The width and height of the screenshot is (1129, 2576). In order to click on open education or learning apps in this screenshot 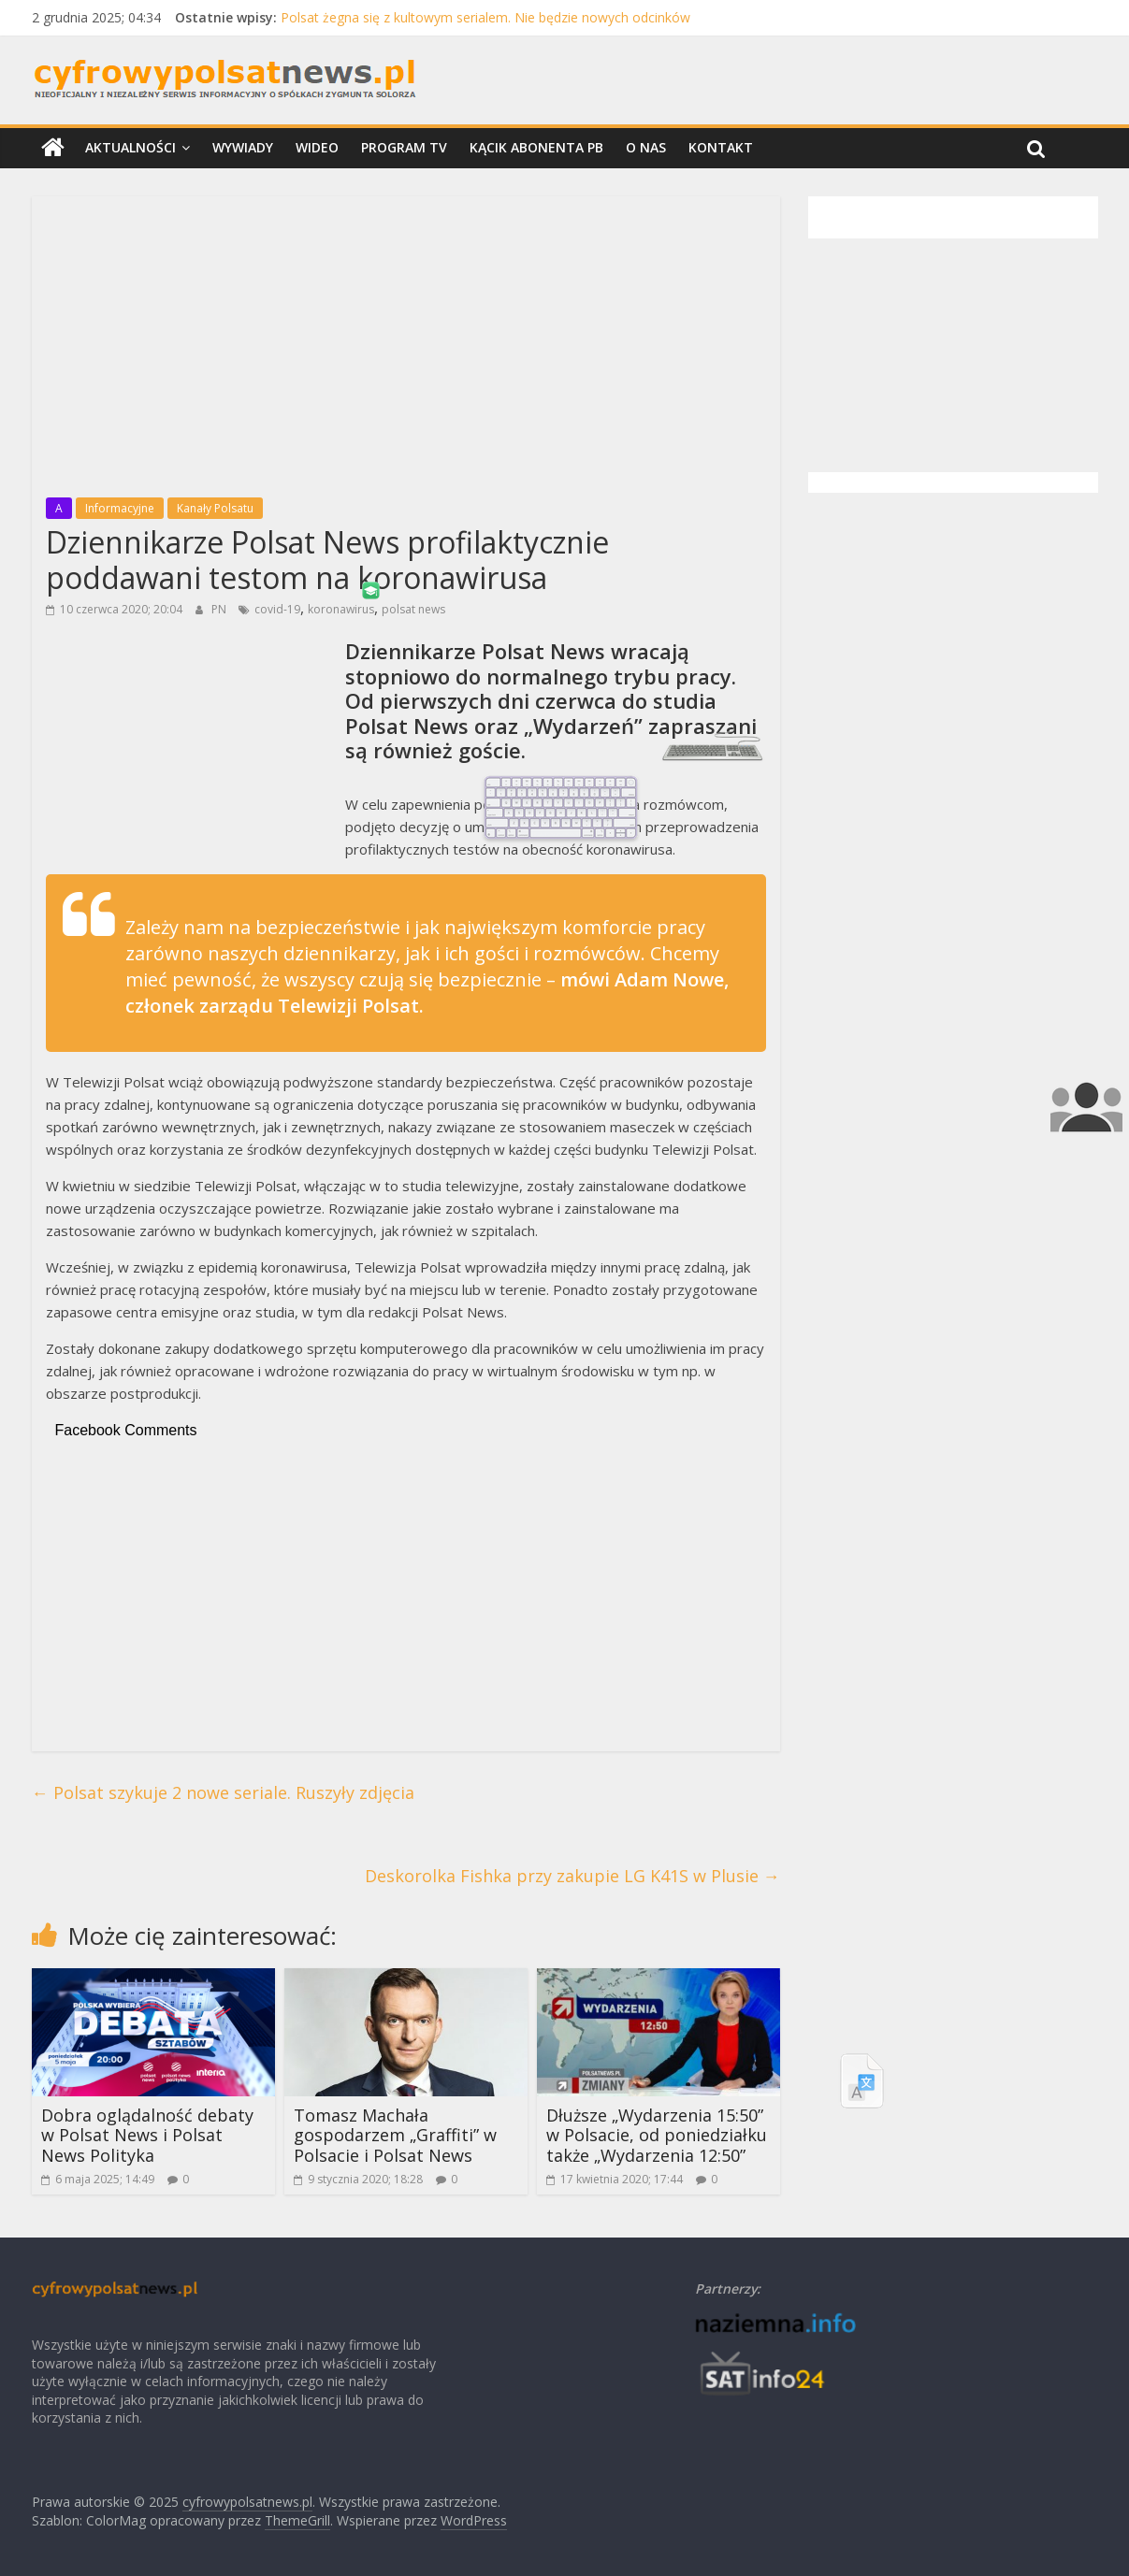, I will do `click(370, 590)`.